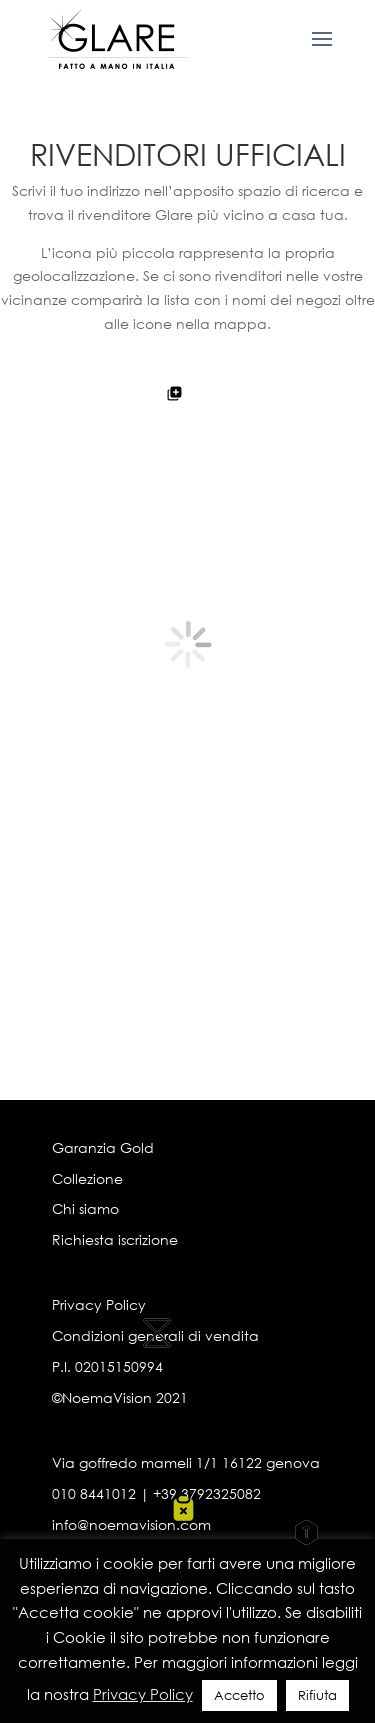 The image size is (375, 1723). I want to click on indicates loading or processing in progress, so click(157, 1333).